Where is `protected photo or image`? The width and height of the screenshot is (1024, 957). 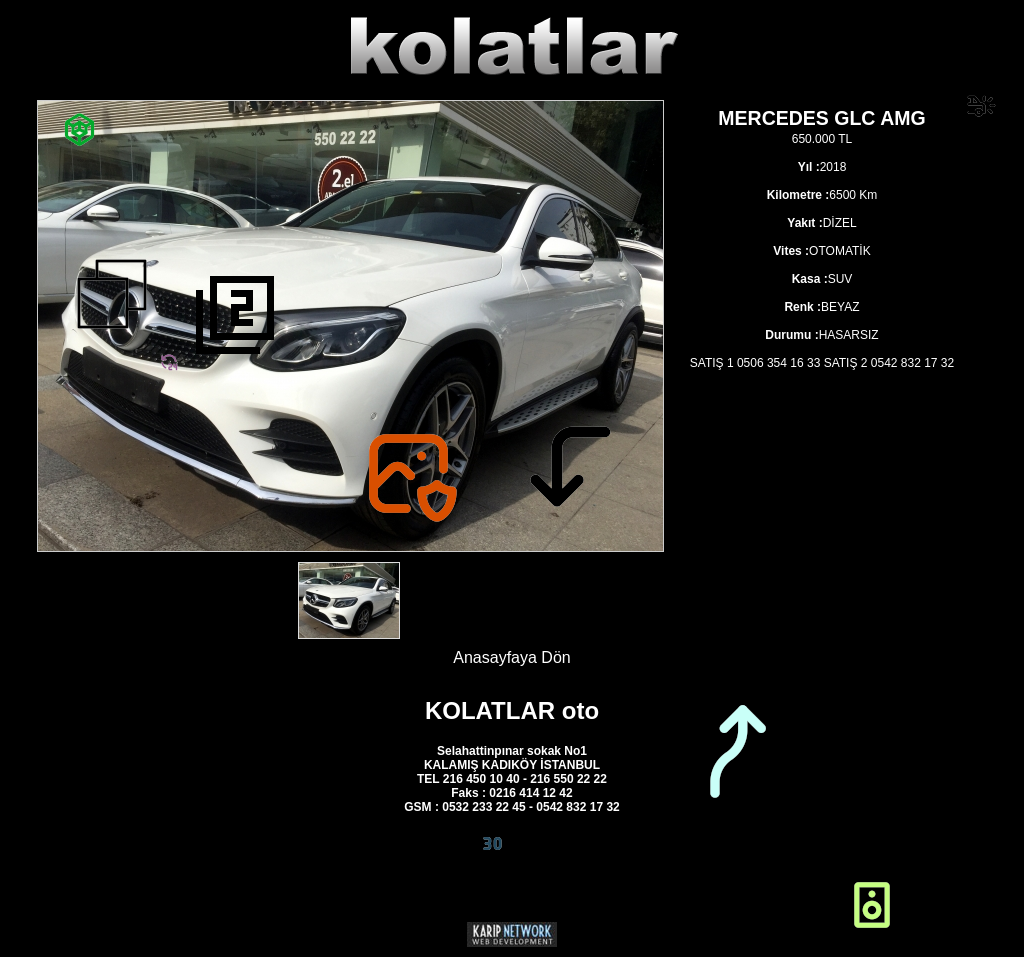
protected photo or image is located at coordinates (408, 473).